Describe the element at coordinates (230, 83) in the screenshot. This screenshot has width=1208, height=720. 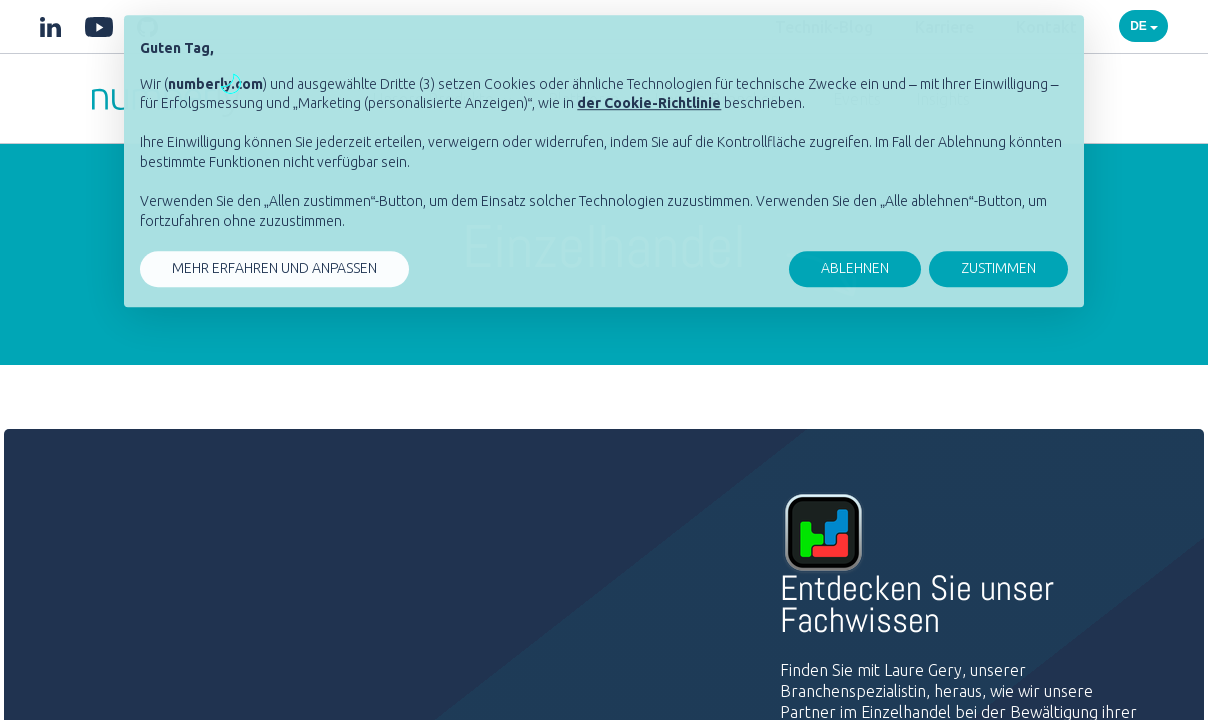
I see `indicates half-width input mode is active in fcitx` at that location.